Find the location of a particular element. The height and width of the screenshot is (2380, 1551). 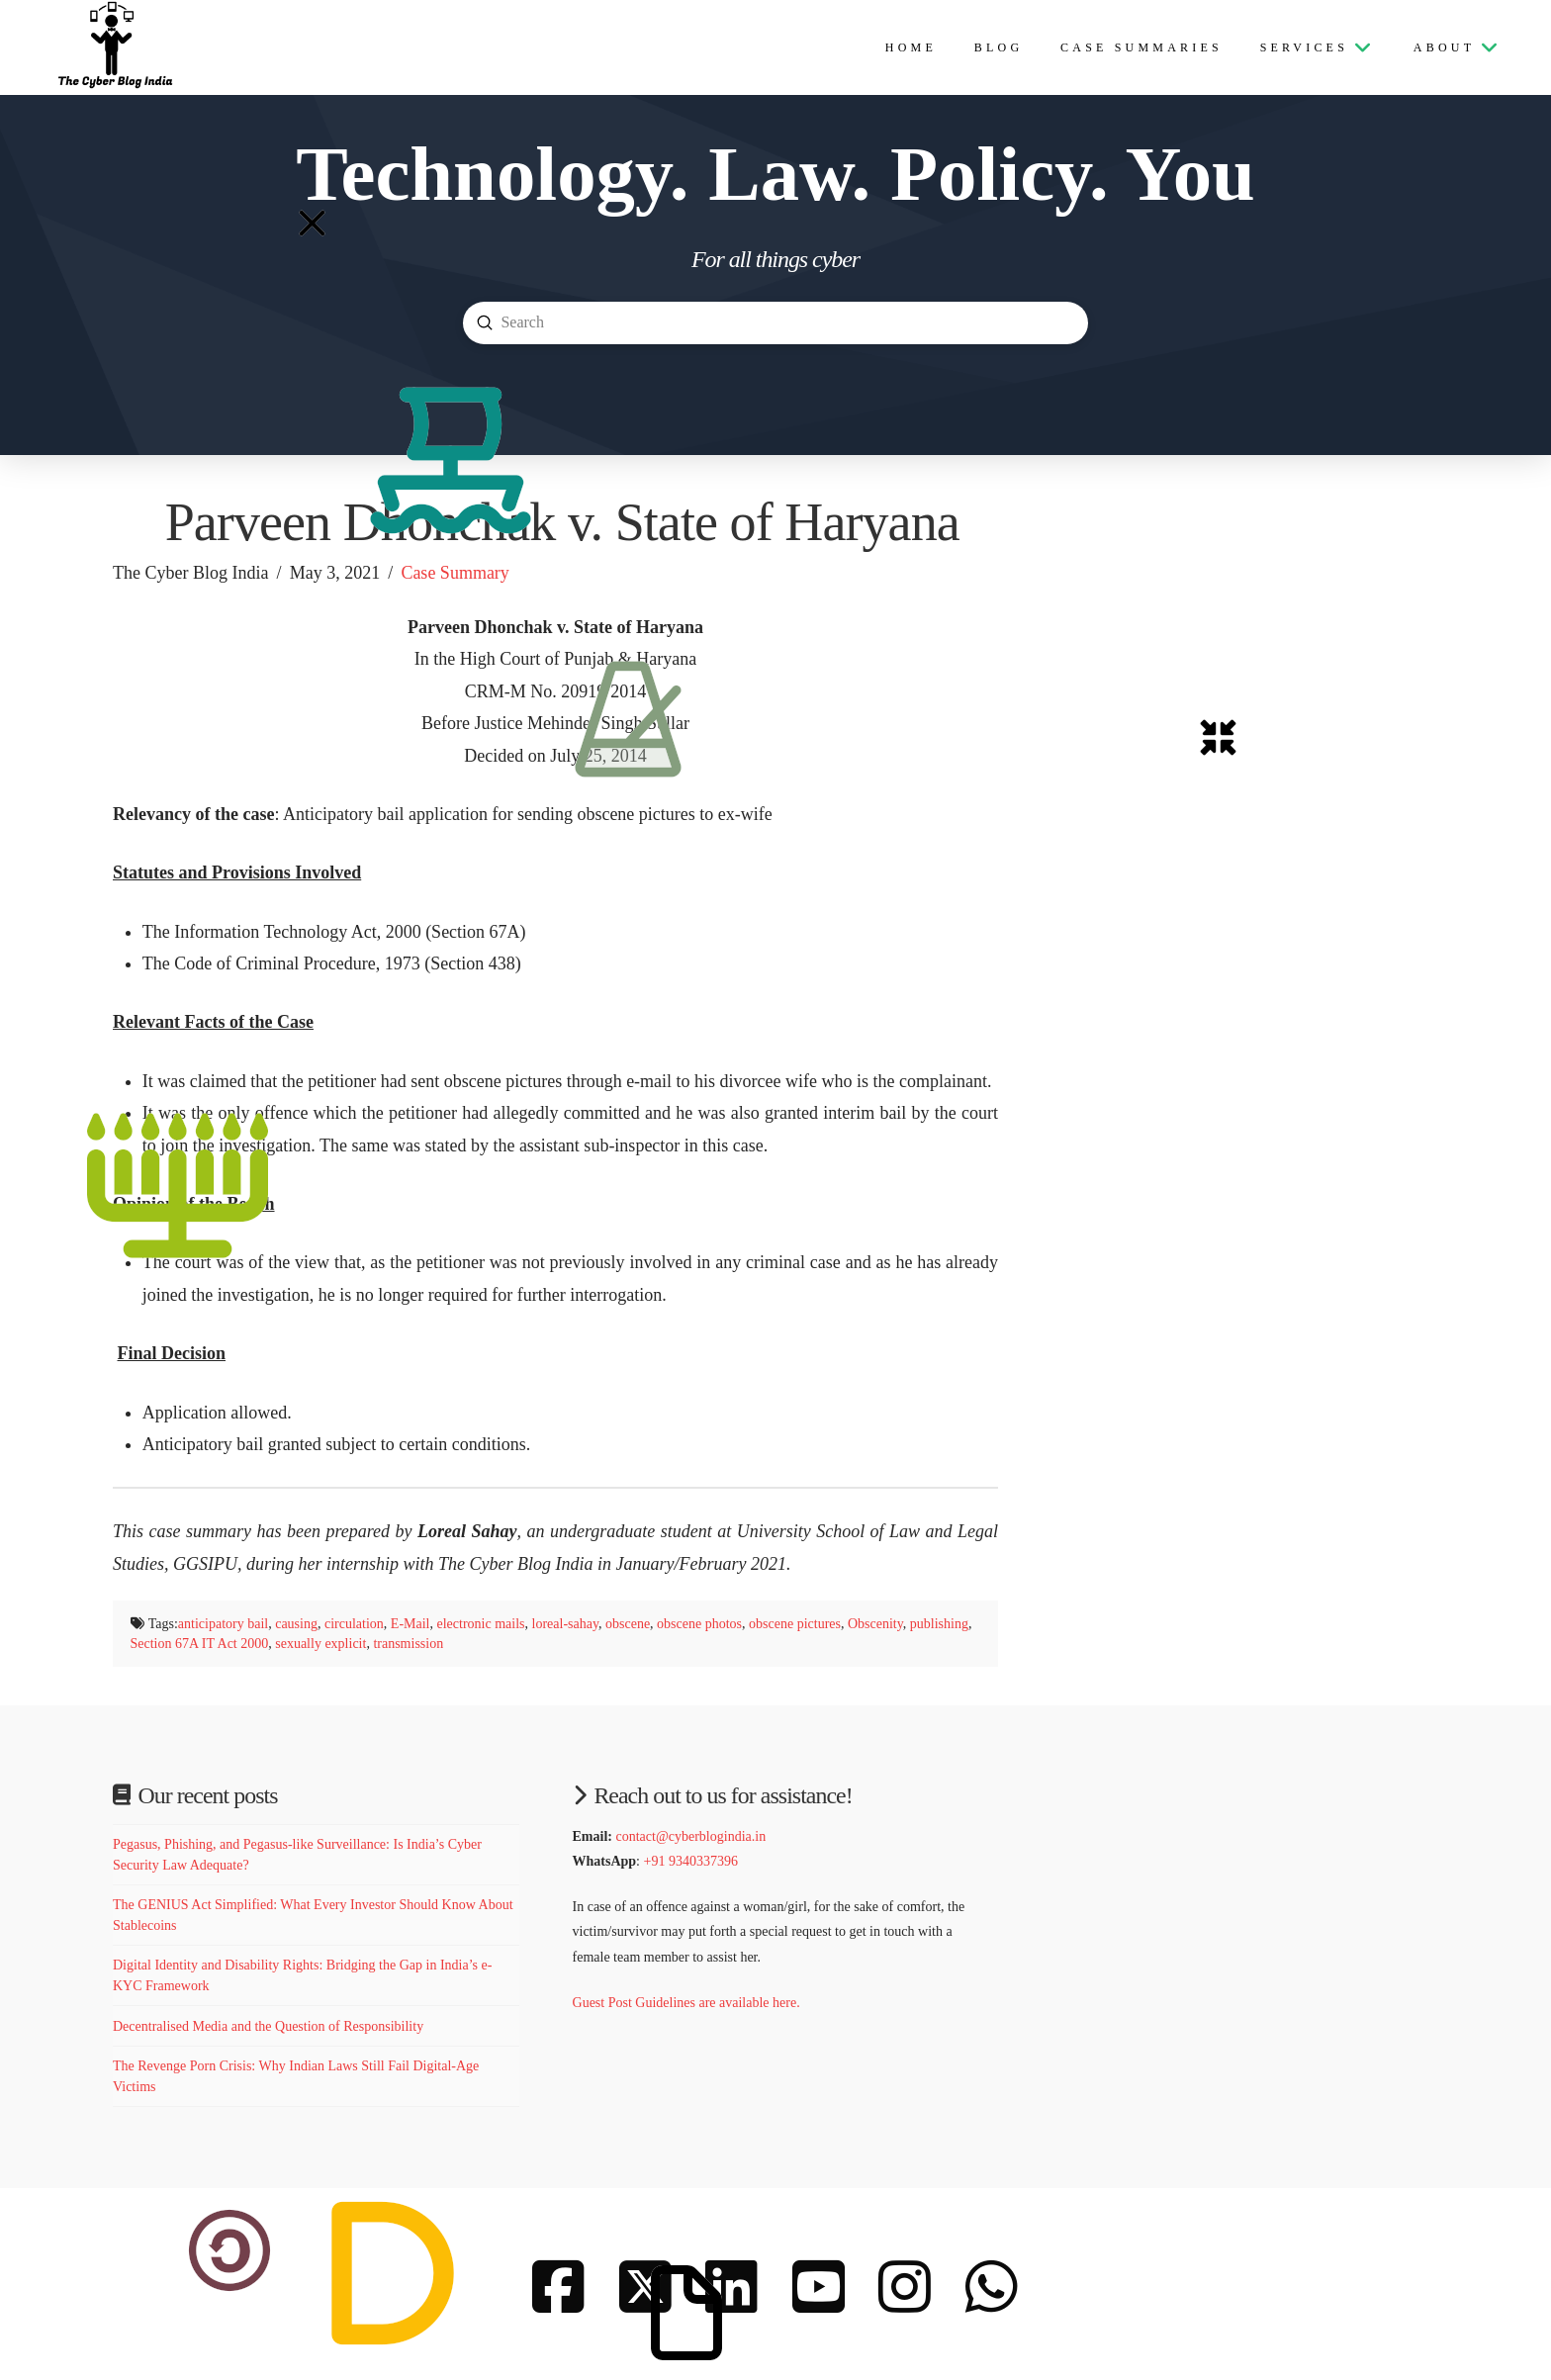

minimize window to taskbar is located at coordinates (1218, 737).